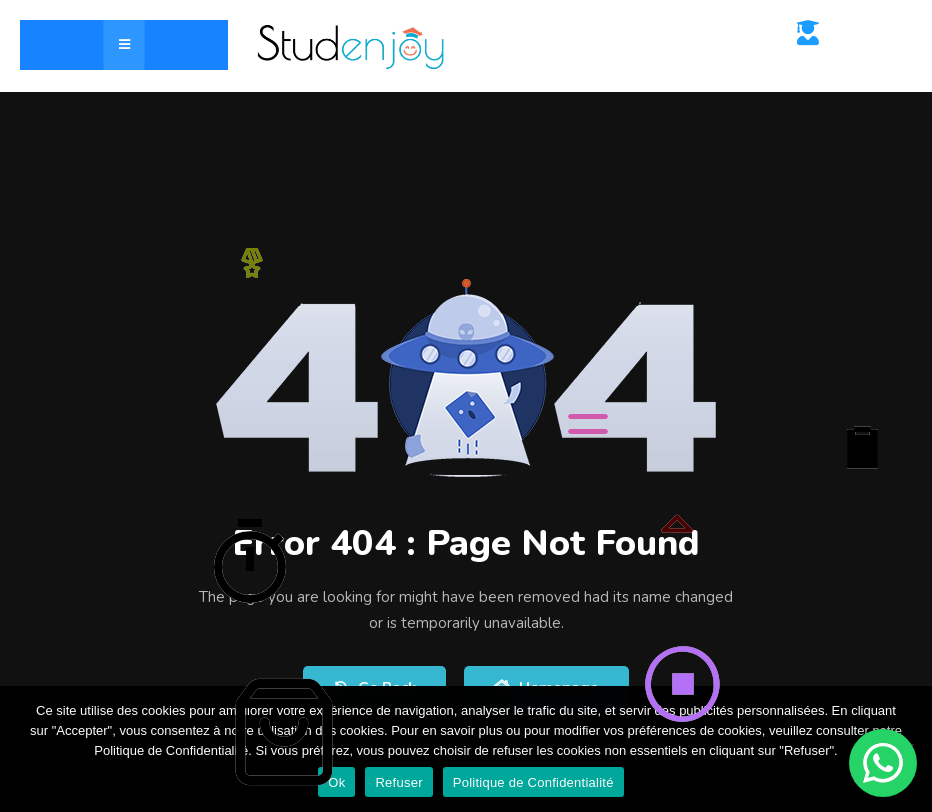 Image resolution: width=932 pixels, height=812 pixels. What do you see at coordinates (683, 684) in the screenshot?
I see `stop a running process or task` at bounding box center [683, 684].